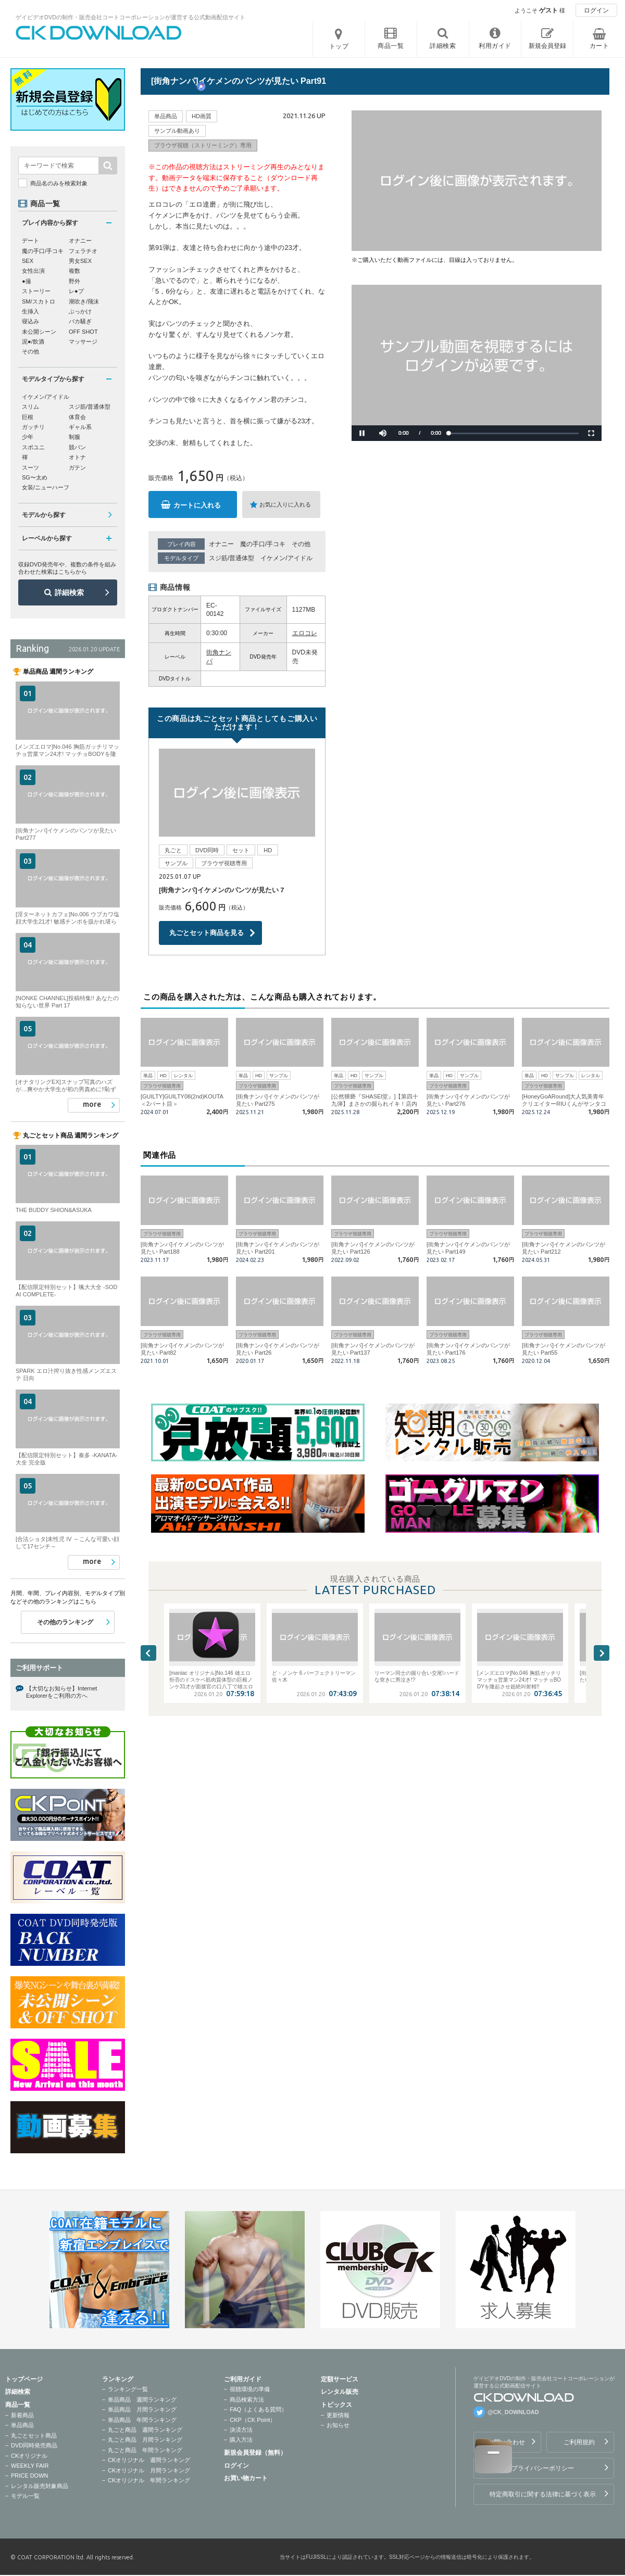  Describe the element at coordinates (493, 2456) in the screenshot. I see `open file manager application` at that location.